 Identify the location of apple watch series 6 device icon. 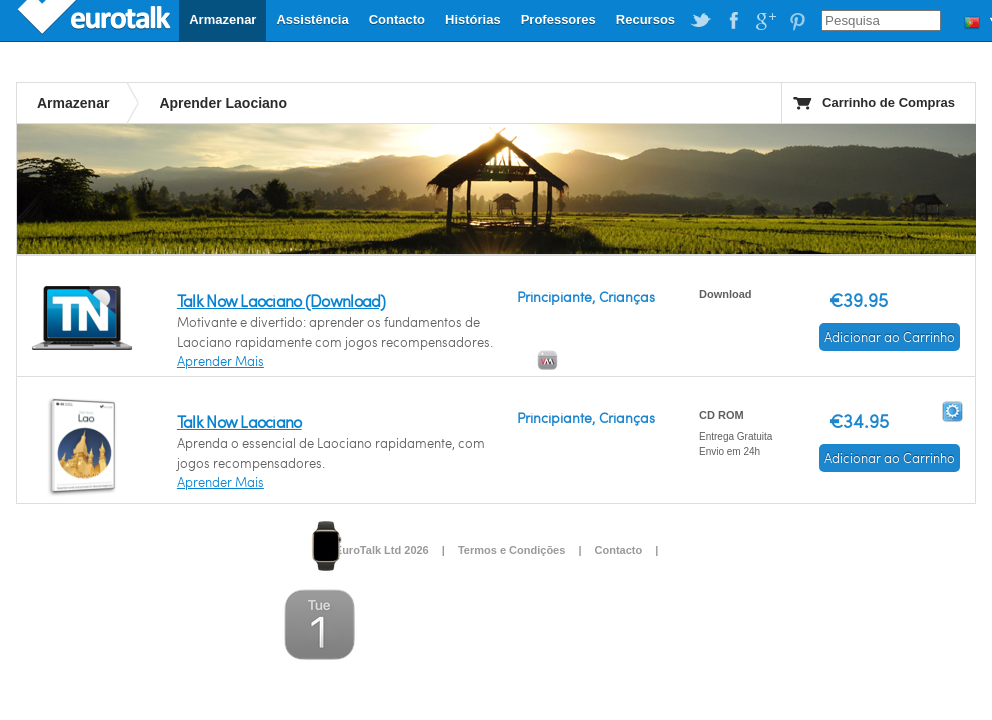
(326, 546).